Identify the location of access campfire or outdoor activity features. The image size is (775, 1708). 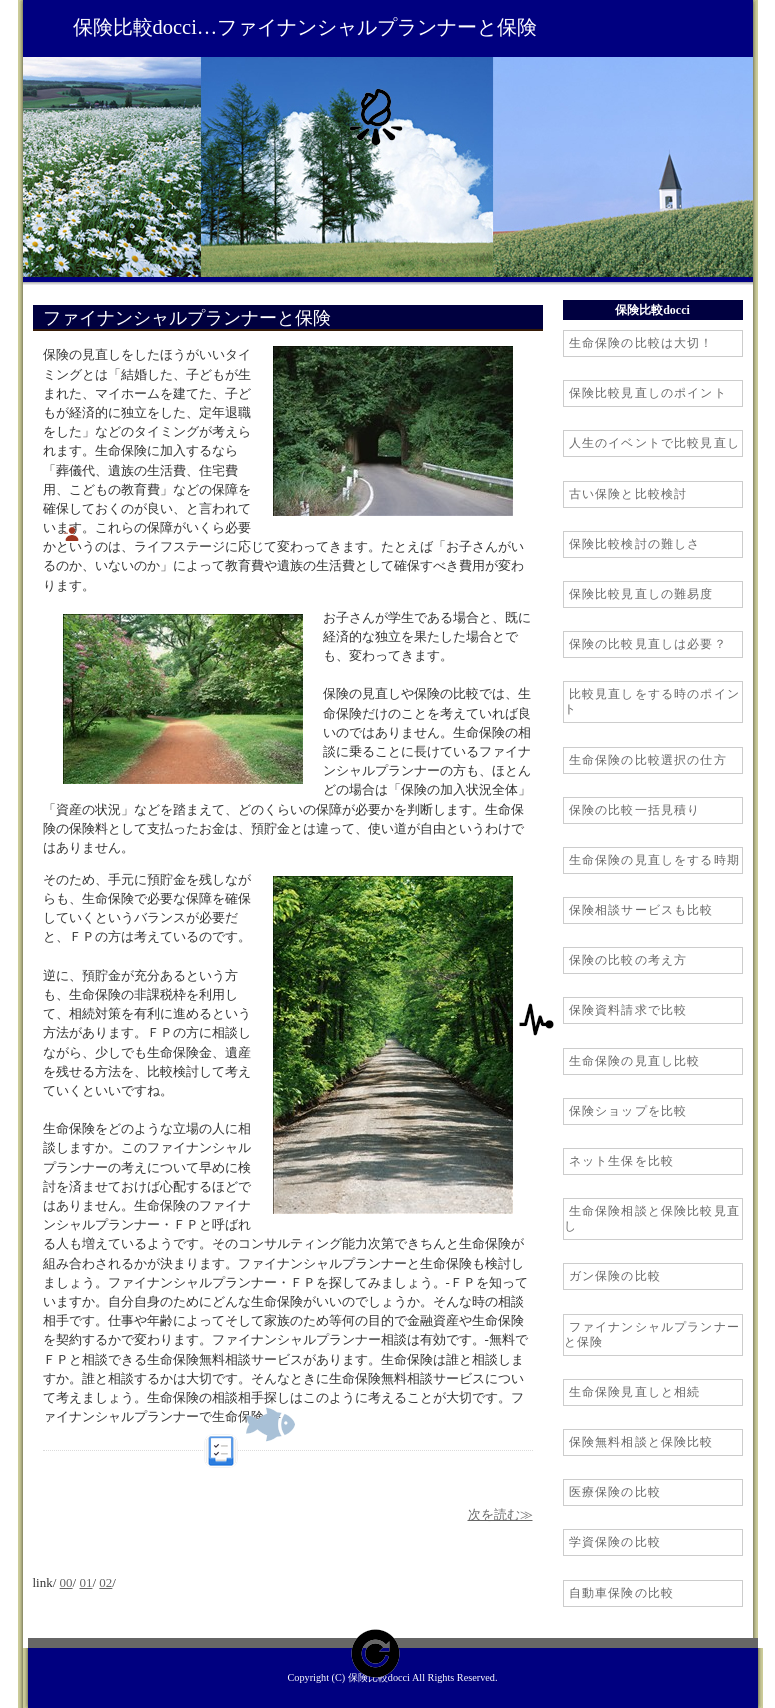
(376, 117).